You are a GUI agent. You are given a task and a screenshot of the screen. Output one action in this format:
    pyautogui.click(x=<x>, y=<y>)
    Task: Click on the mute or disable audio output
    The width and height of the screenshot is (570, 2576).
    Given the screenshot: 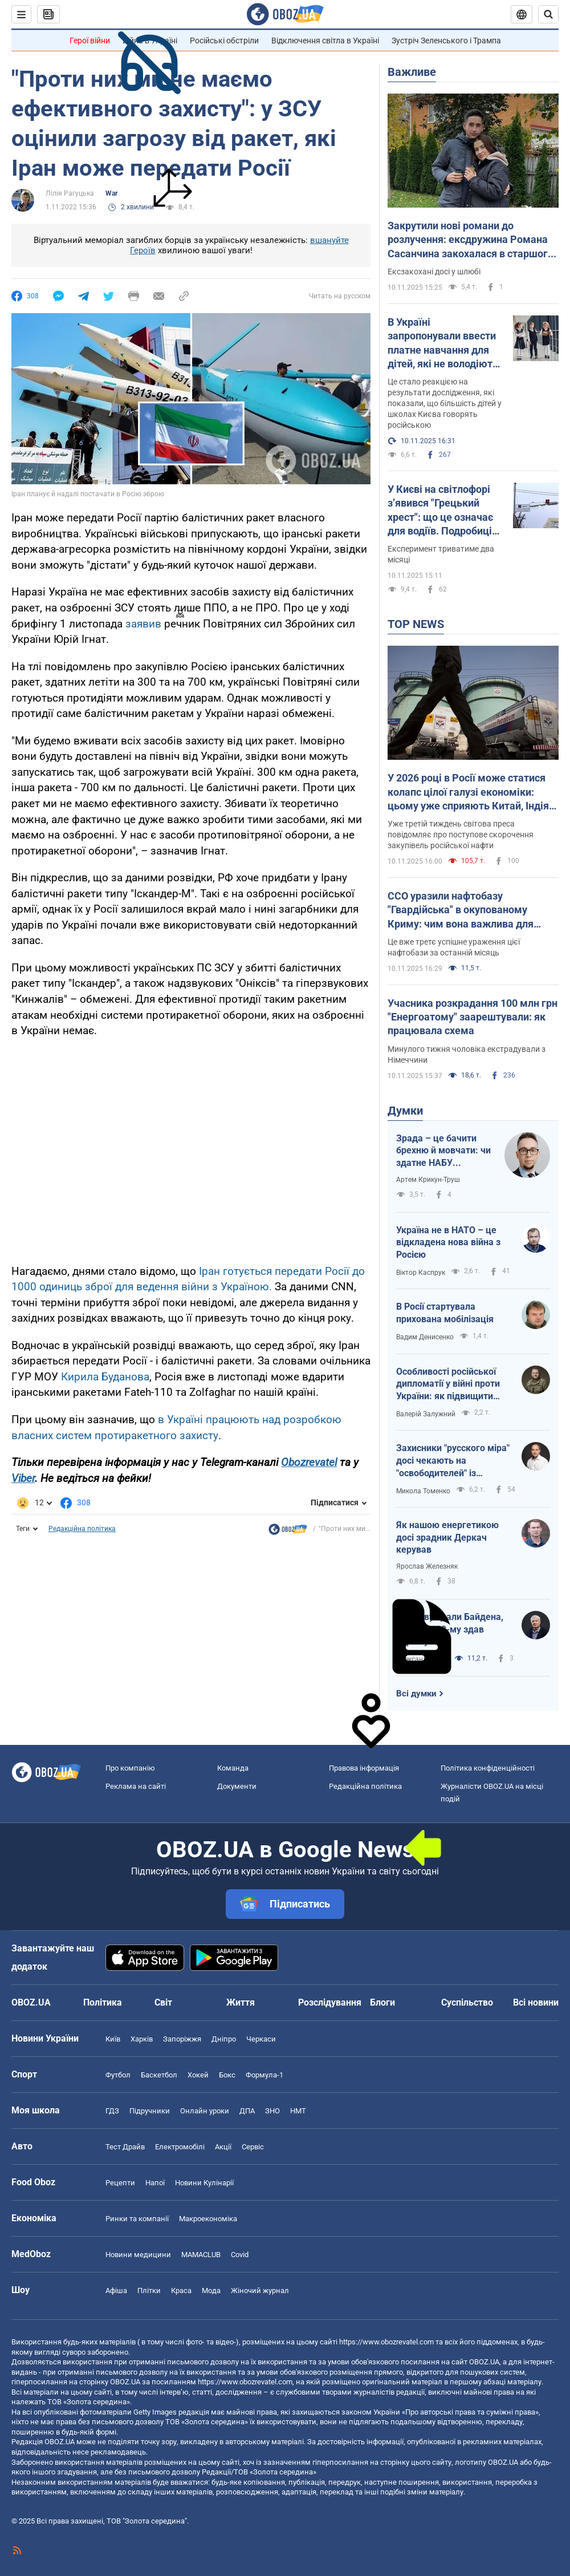 What is the action you would take?
    pyautogui.click(x=149, y=63)
    